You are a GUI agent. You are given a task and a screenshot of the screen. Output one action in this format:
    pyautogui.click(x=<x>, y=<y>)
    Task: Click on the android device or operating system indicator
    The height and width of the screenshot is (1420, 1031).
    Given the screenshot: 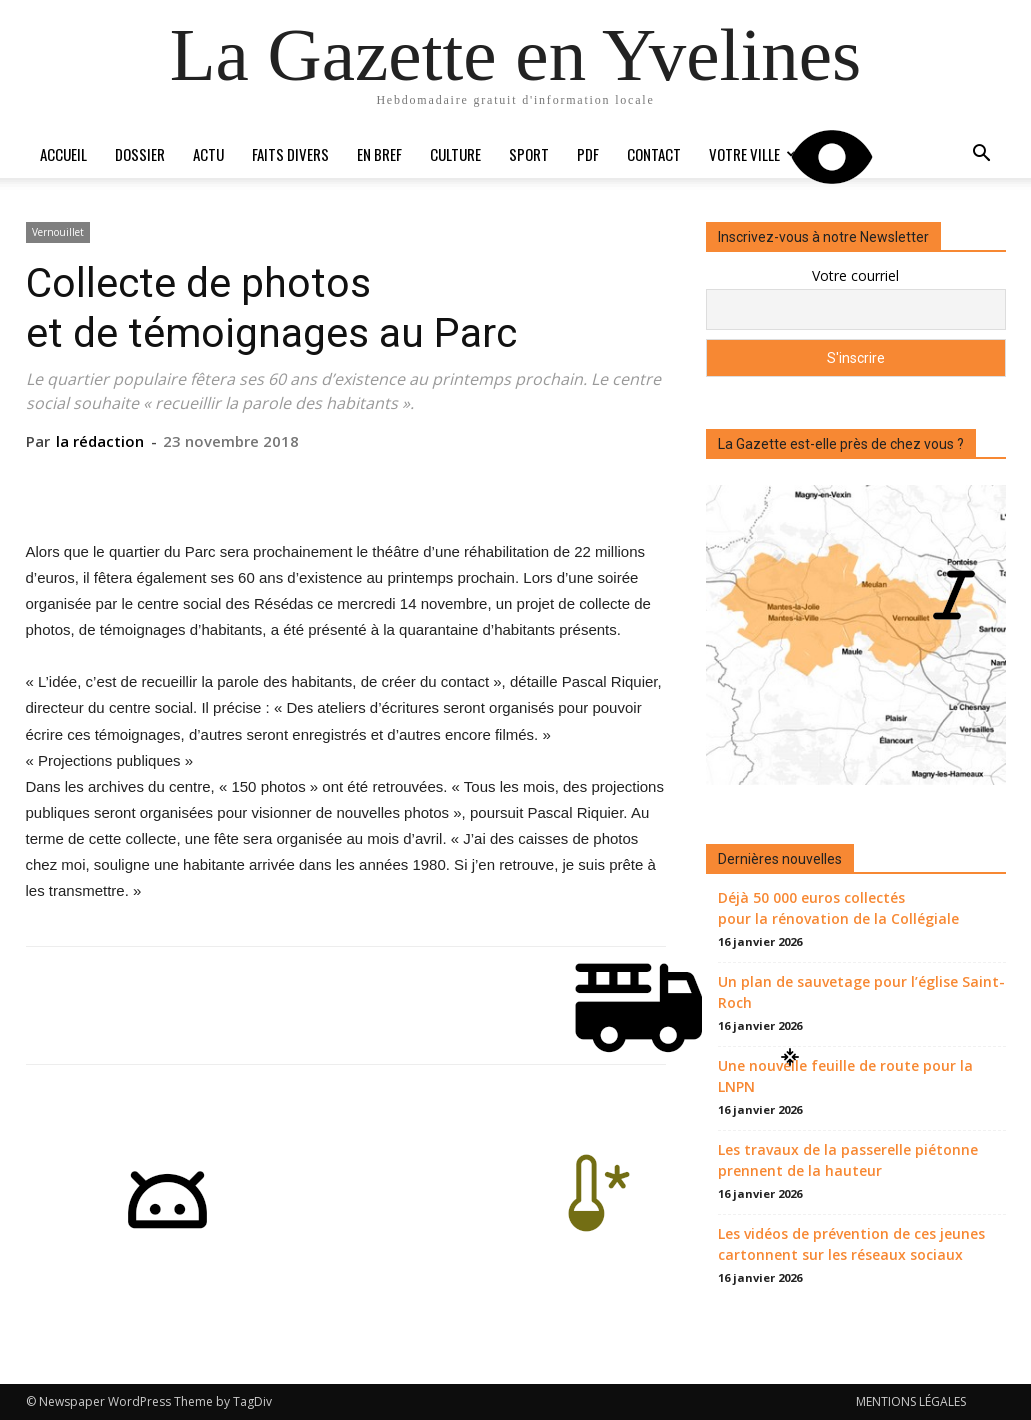 What is the action you would take?
    pyautogui.click(x=167, y=1202)
    